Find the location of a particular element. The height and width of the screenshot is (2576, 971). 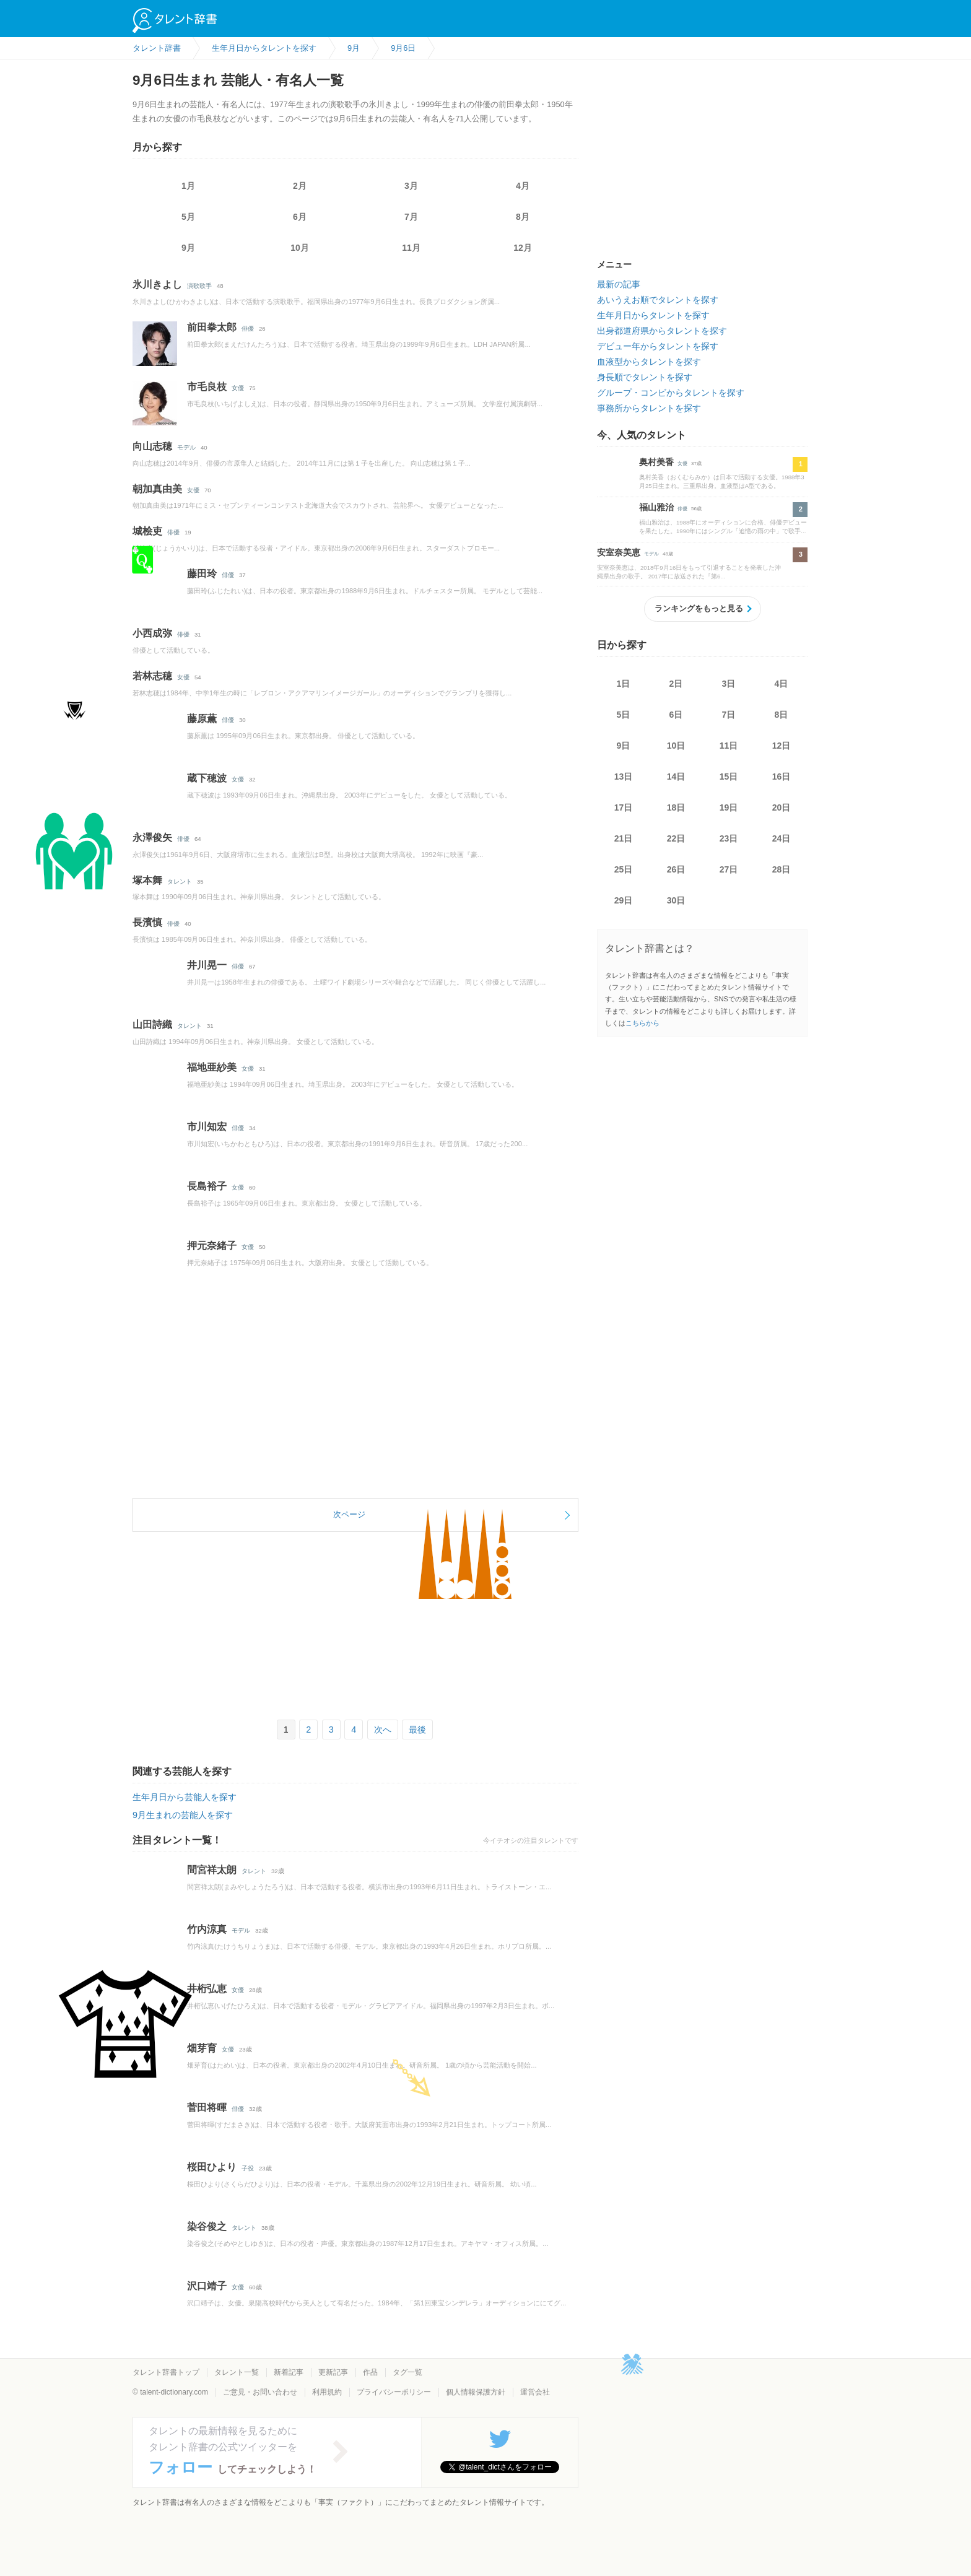

equip harpoon weapon or grappling tool is located at coordinates (411, 2078).